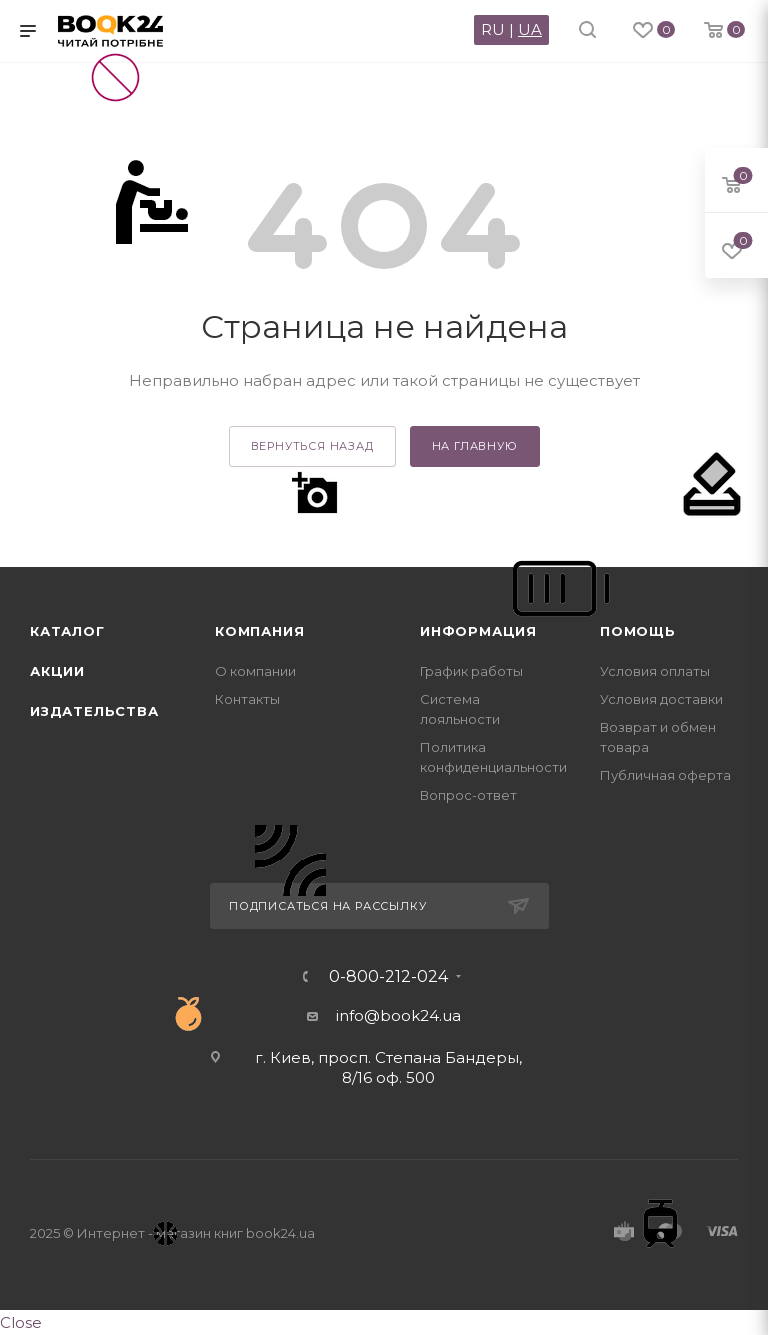  I want to click on enable lens flare or light leak effect, so click(290, 860).